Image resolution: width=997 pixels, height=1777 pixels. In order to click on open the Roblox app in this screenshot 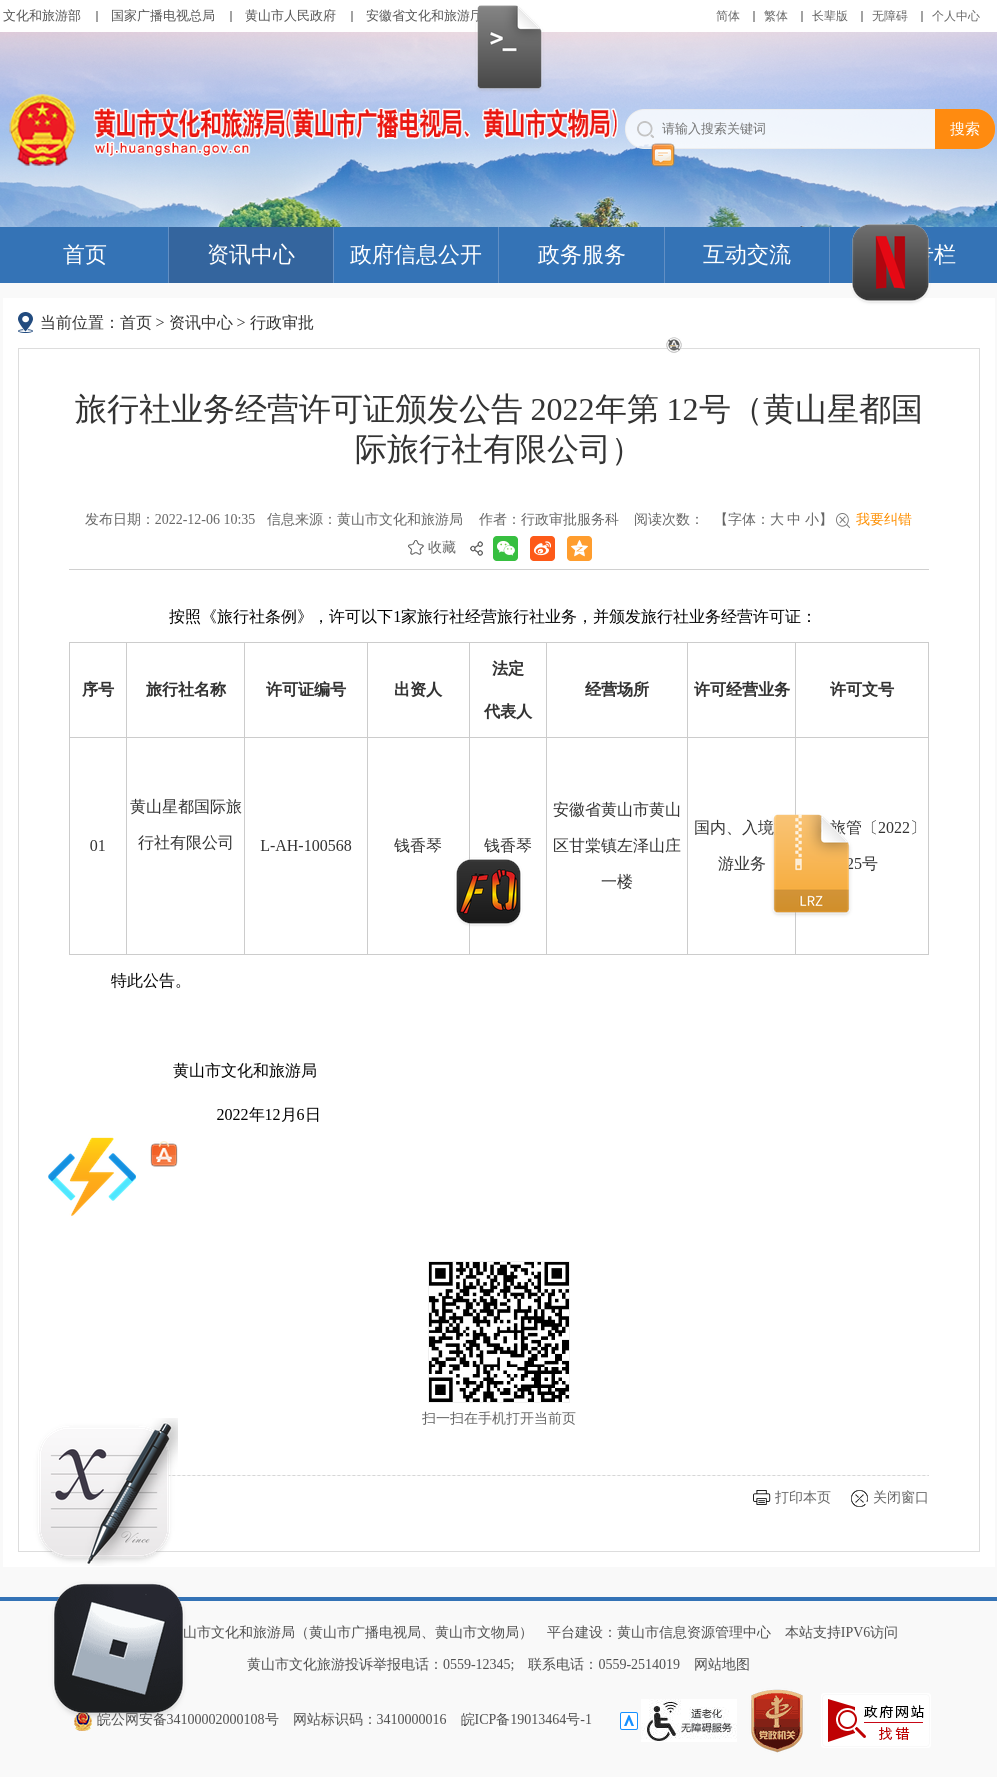, I will do `click(118, 1648)`.